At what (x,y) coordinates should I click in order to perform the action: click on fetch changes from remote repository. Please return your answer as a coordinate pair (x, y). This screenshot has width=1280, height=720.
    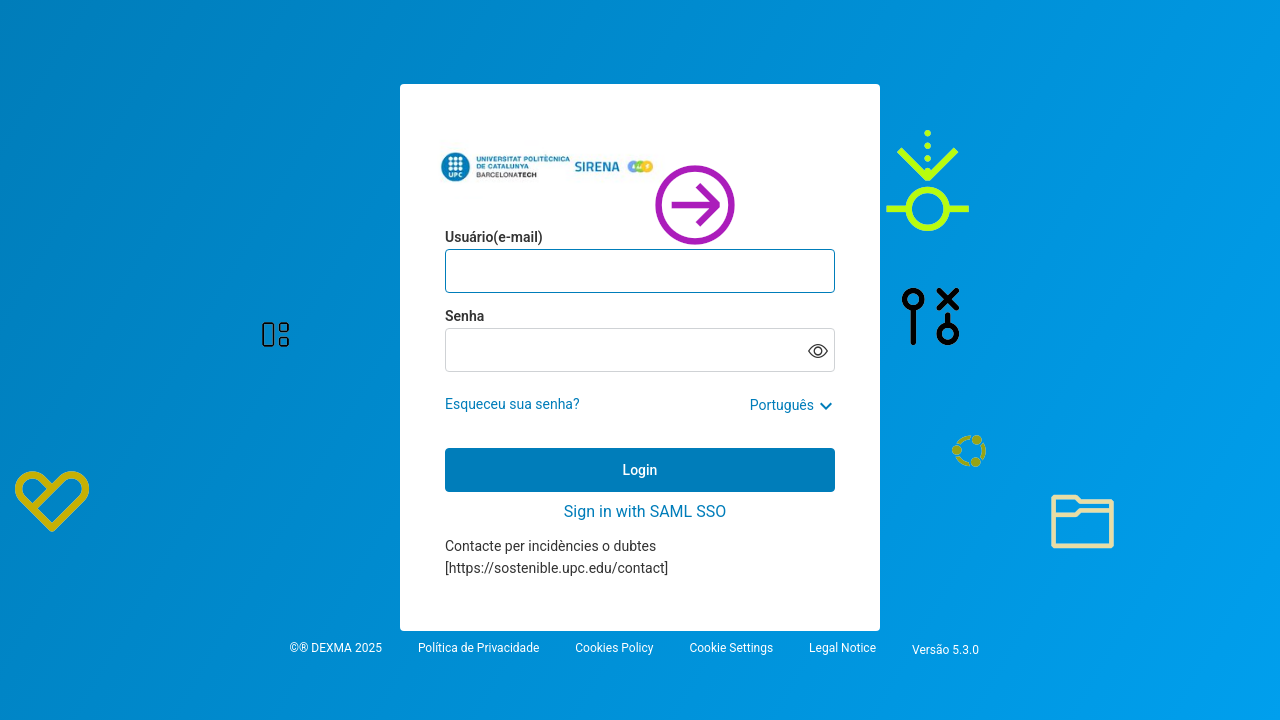
    Looking at the image, I should click on (924, 180).